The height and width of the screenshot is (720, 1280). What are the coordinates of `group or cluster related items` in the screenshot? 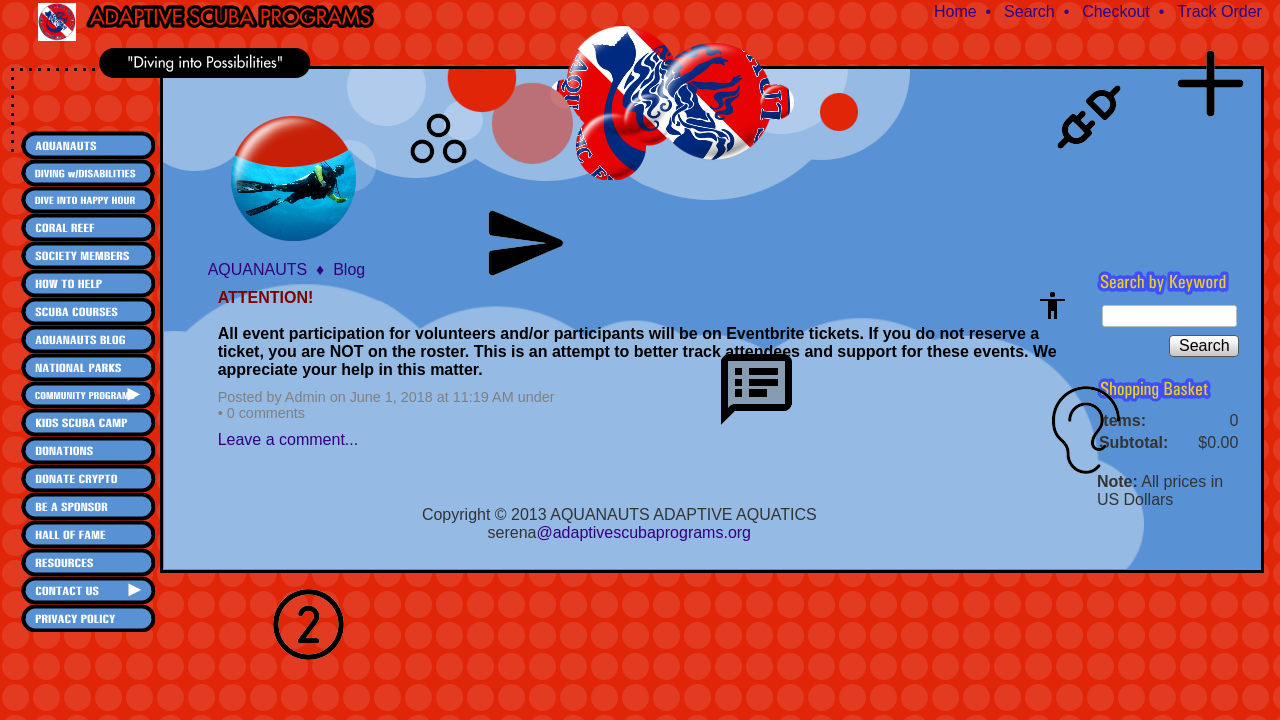 It's located at (438, 139).